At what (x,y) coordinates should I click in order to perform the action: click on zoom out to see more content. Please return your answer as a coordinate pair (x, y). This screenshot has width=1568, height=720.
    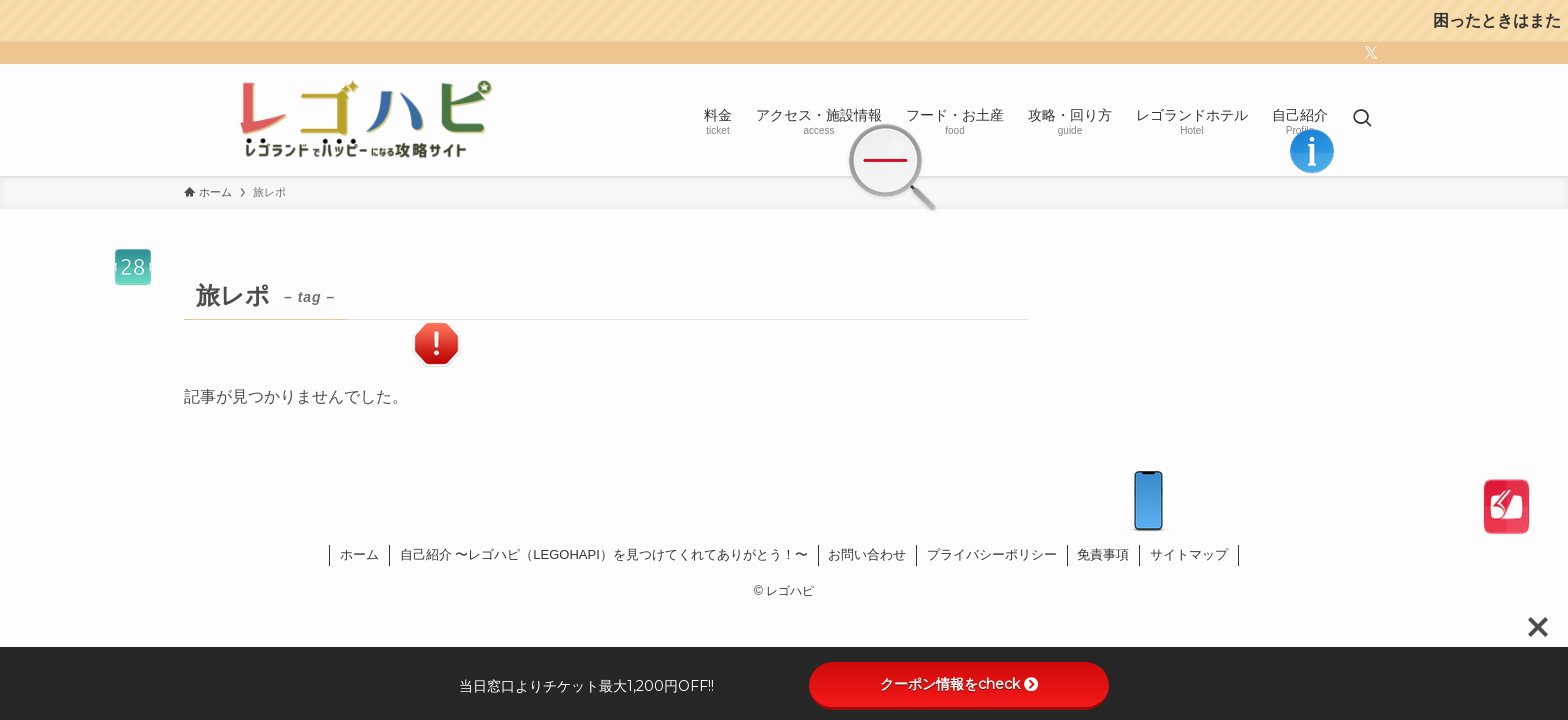
    Looking at the image, I should click on (891, 166).